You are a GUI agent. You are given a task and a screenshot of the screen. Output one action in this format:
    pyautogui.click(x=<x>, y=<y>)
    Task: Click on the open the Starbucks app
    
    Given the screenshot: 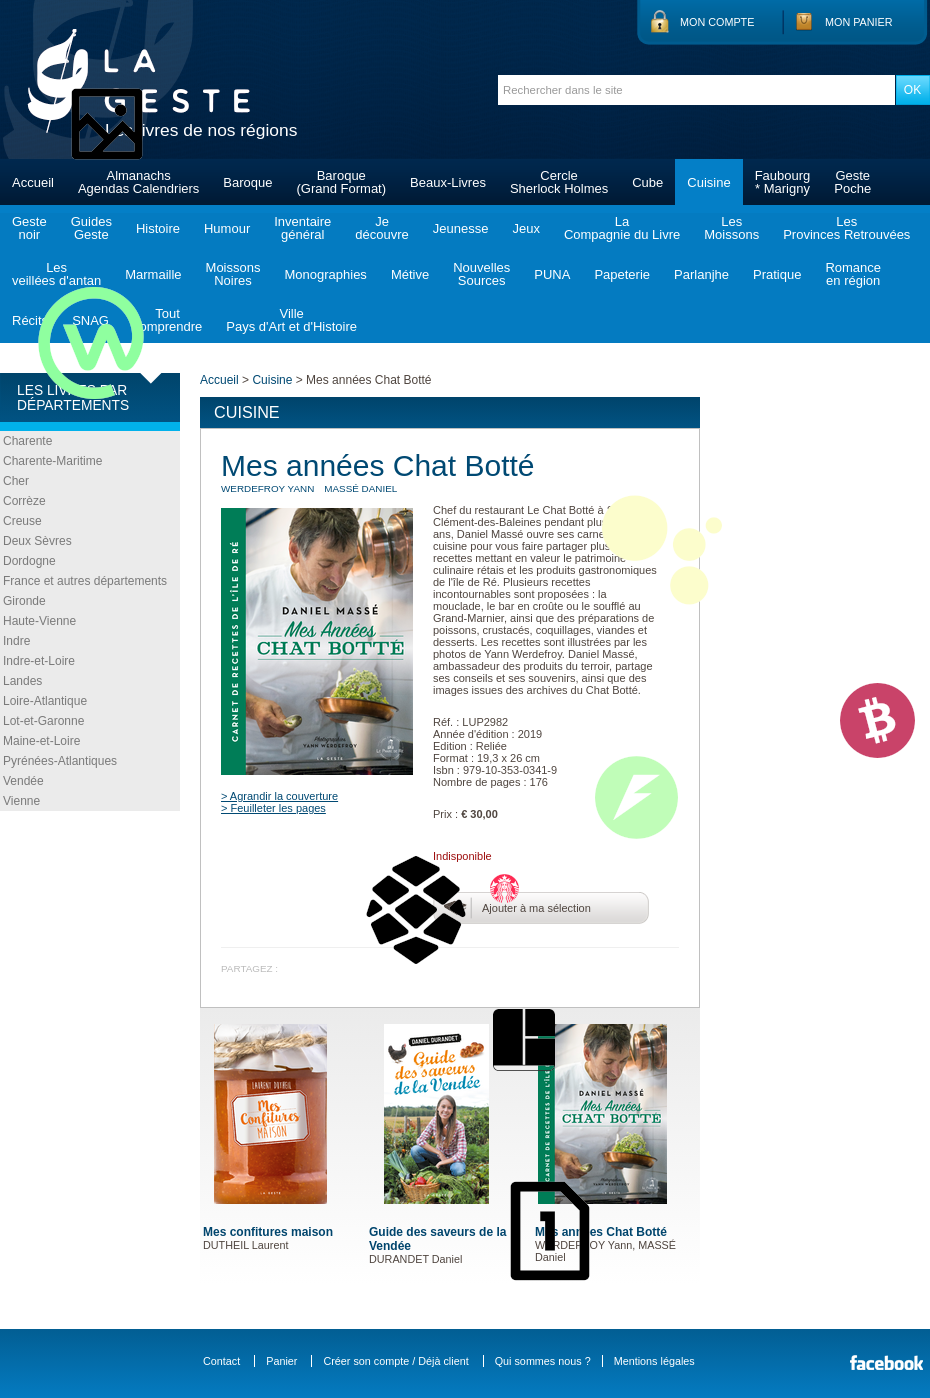 What is the action you would take?
    pyautogui.click(x=504, y=888)
    